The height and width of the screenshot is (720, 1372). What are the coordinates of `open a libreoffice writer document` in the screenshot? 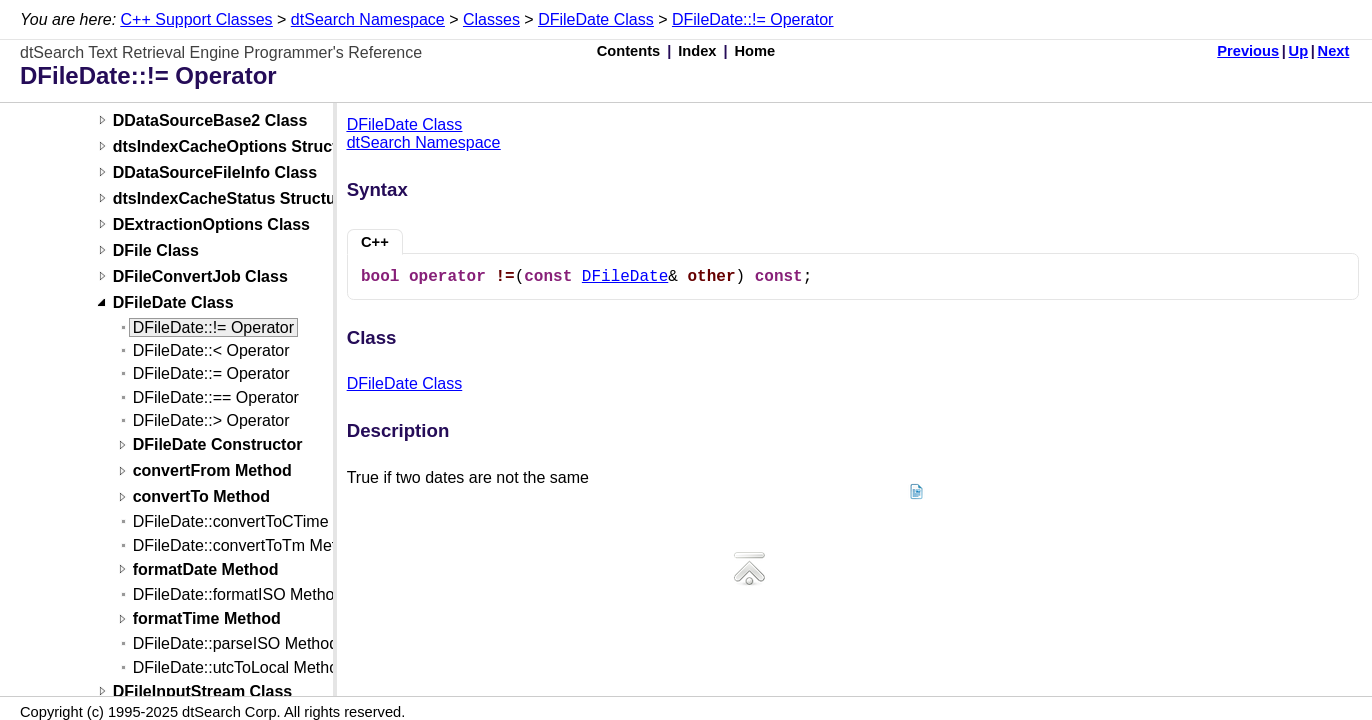 It's located at (916, 491).